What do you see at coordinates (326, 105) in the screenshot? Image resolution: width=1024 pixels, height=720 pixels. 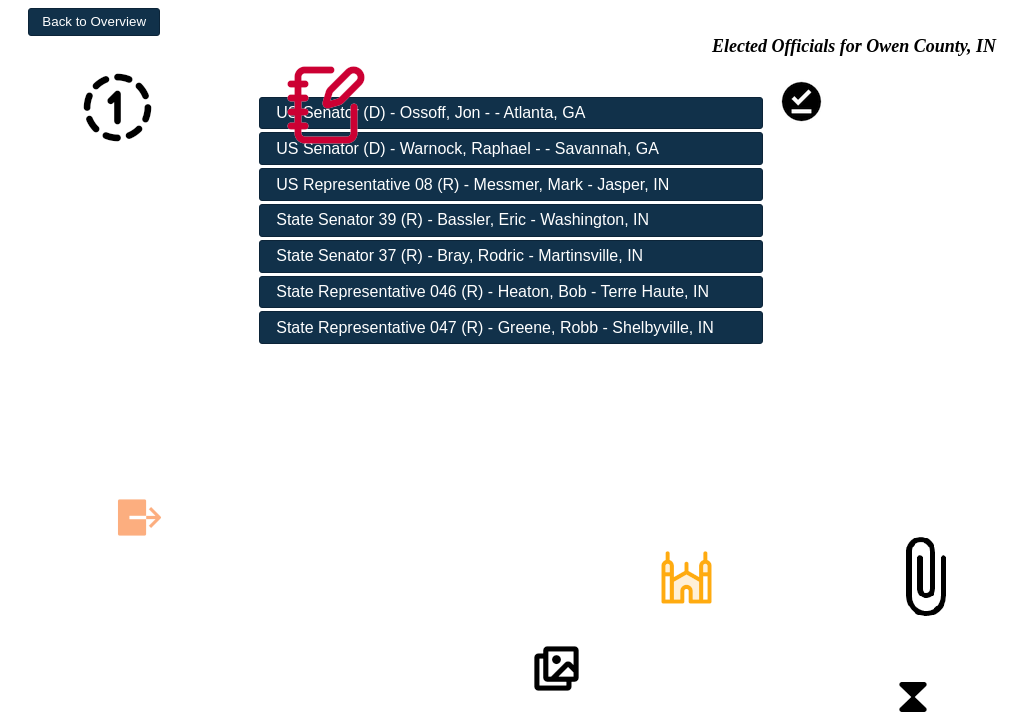 I see `edit notes or journal entries` at bounding box center [326, 105].